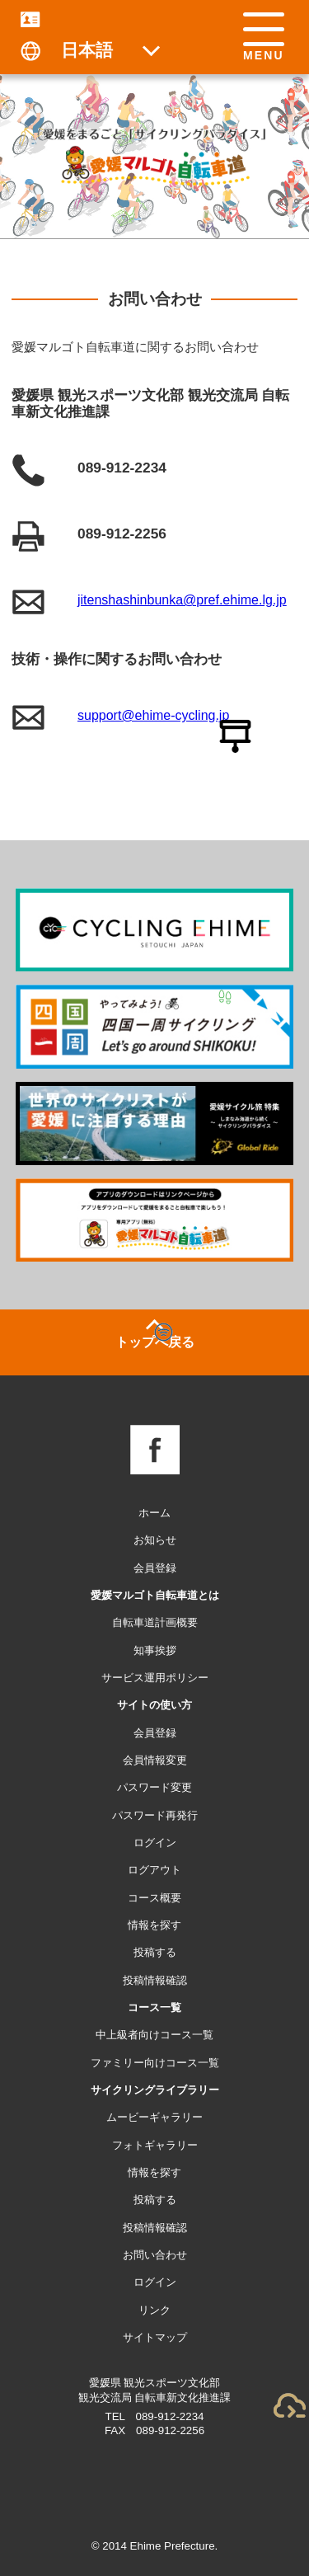 Image resolution: width=309 pixels, height=2576 pixels. Describe the element at coordinates (225, 997) in the screenshot. I see `view step count or walking activity` at that location.